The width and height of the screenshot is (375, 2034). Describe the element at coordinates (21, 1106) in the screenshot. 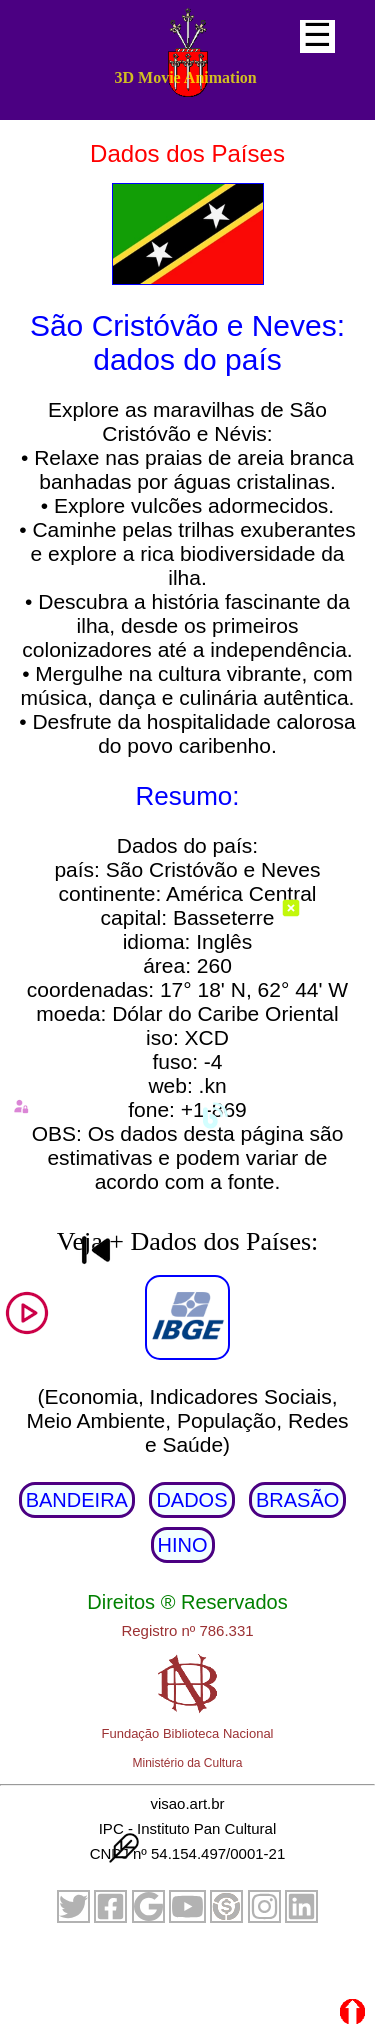

I see `lock or secure a user account` at that location.